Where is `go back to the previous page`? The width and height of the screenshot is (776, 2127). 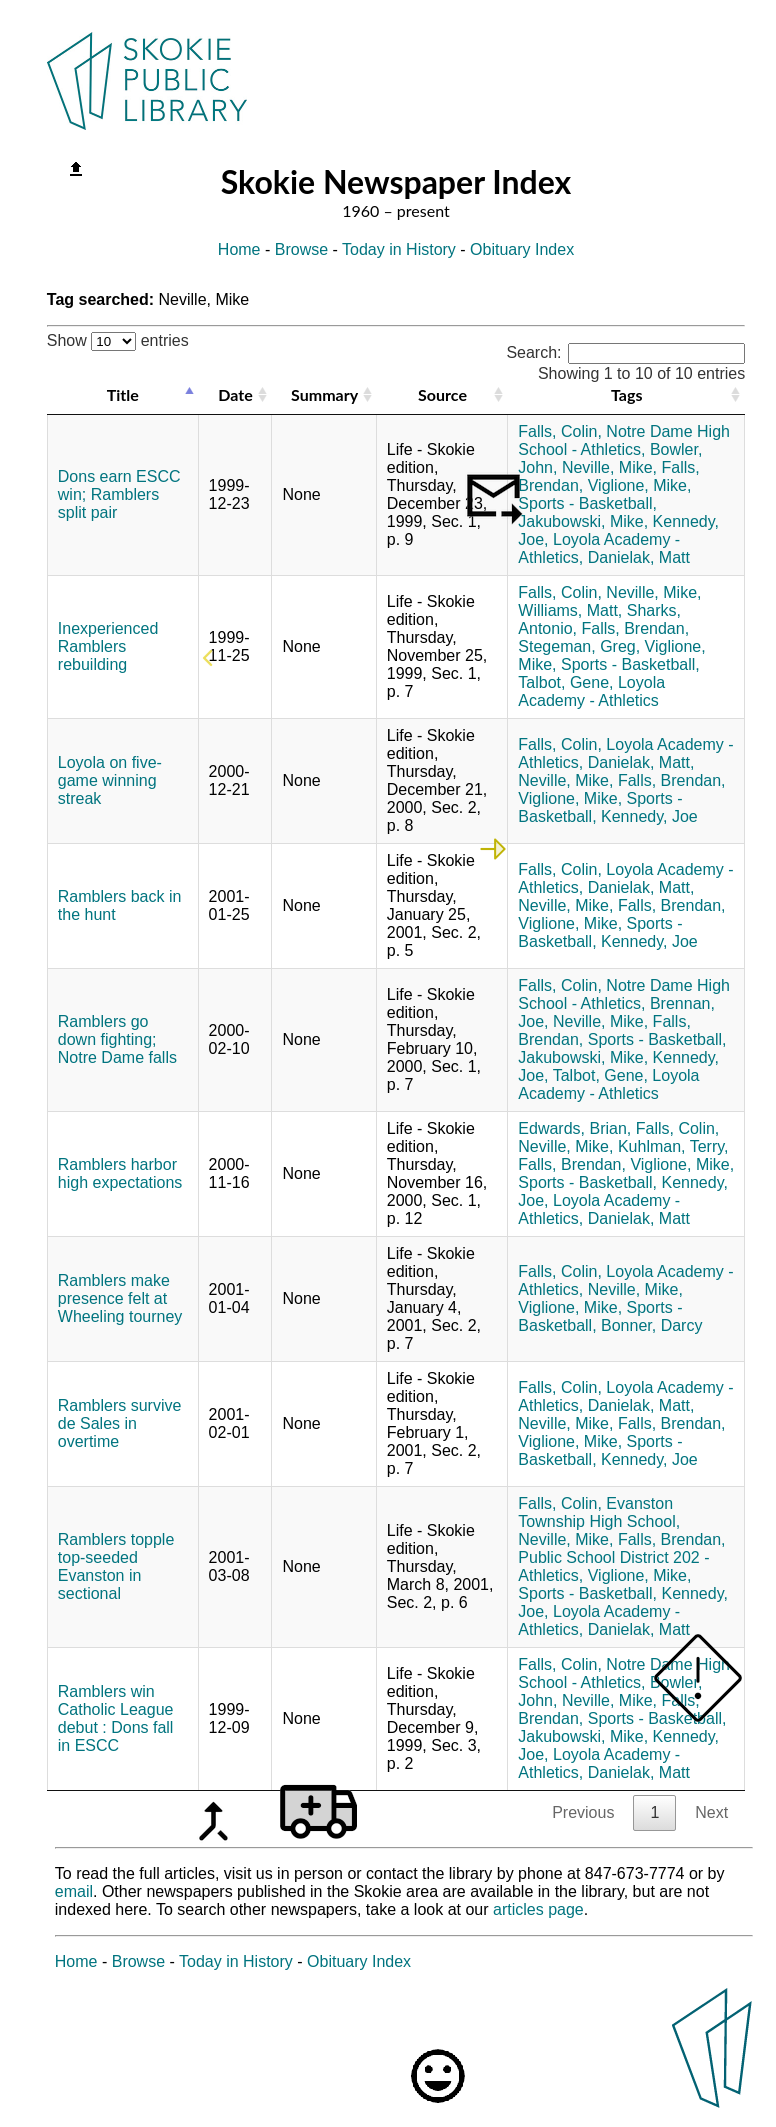 go back to the previous page is located at coordinates (209, 658).